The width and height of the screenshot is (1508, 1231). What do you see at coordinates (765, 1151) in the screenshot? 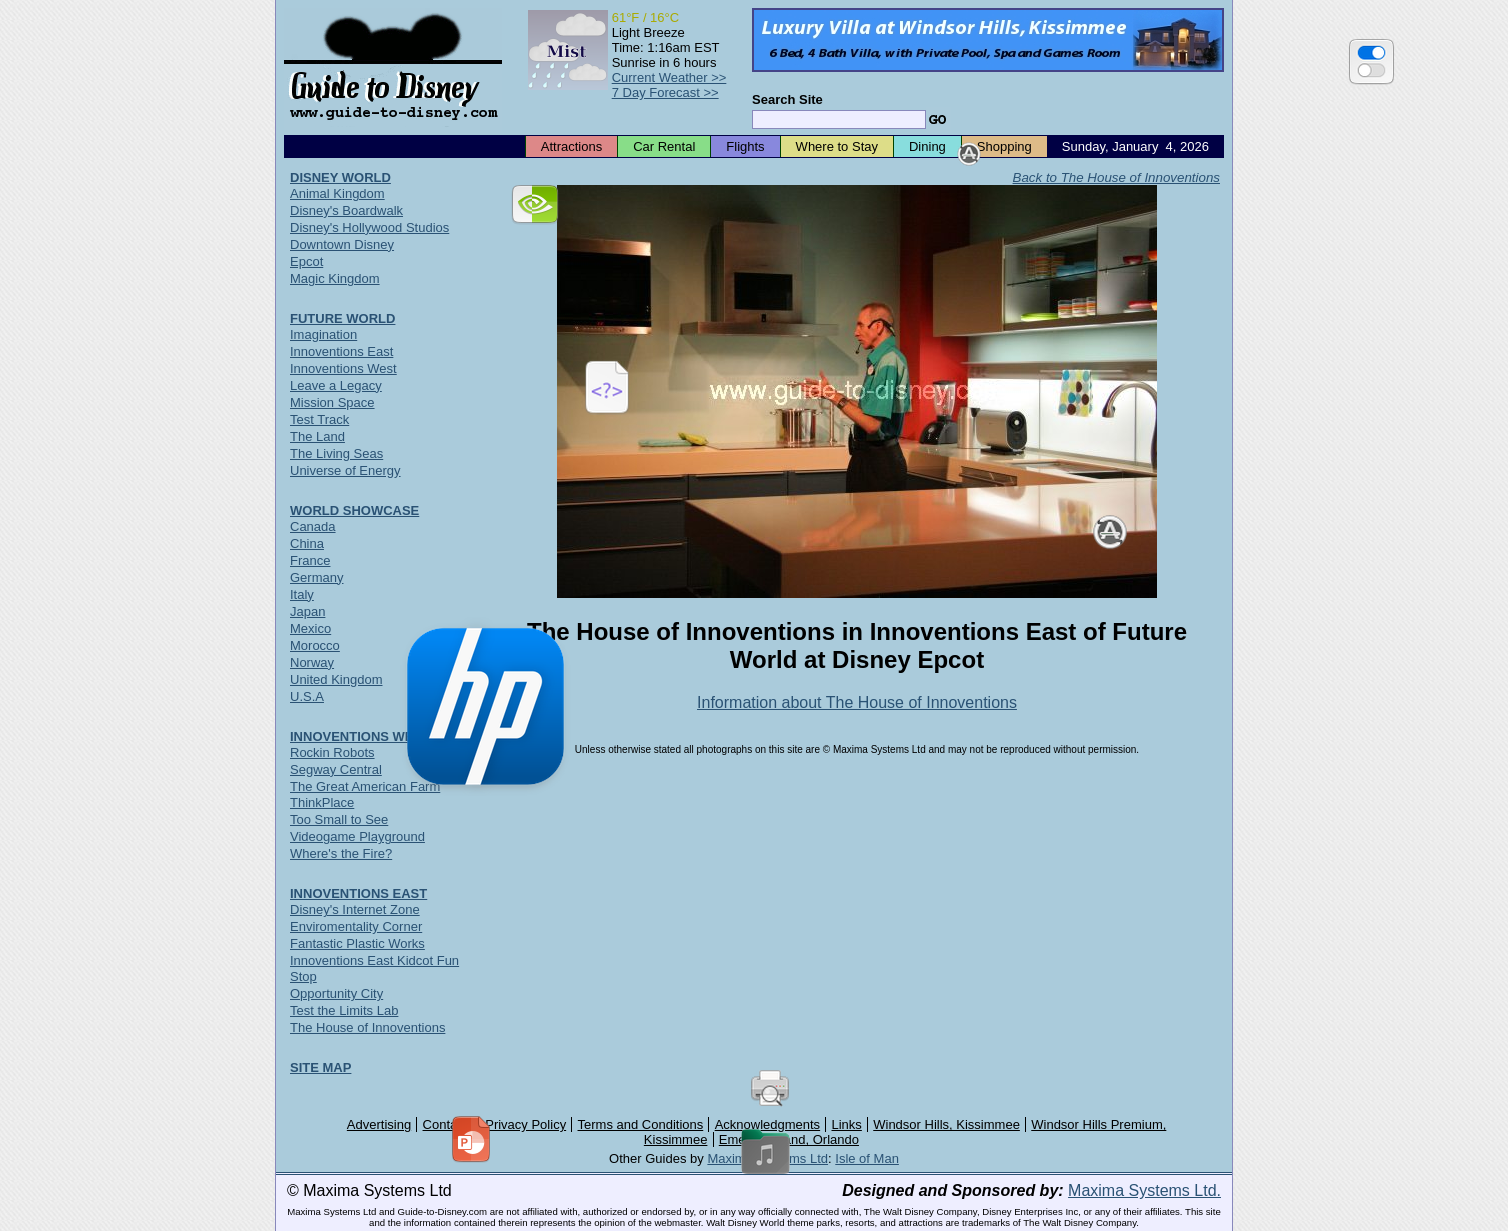
I see `open your music folder` at bounding box center [765, 1151].